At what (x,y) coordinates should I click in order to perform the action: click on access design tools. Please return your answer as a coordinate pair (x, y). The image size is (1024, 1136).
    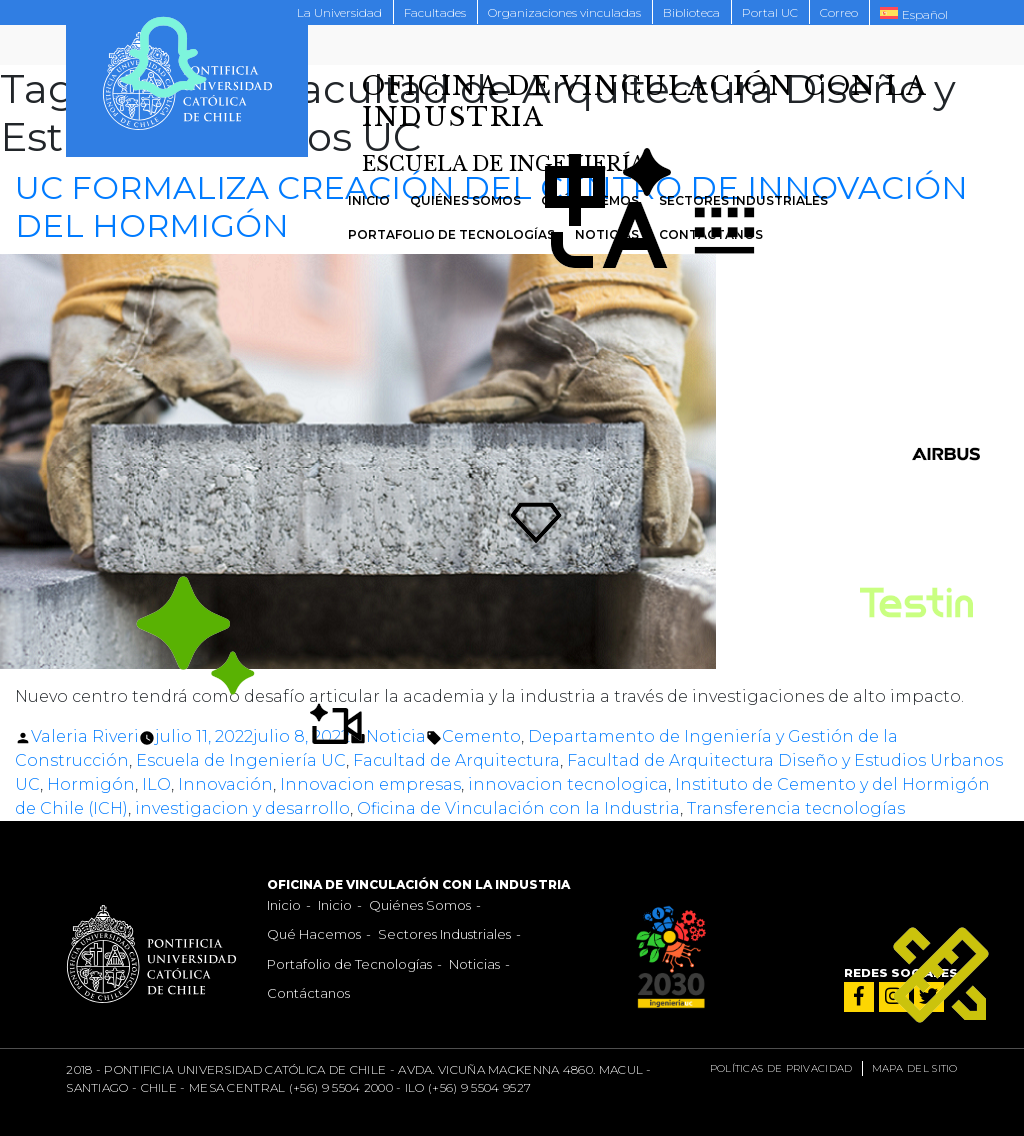
    Looking at the image, I should click on (941, 975).